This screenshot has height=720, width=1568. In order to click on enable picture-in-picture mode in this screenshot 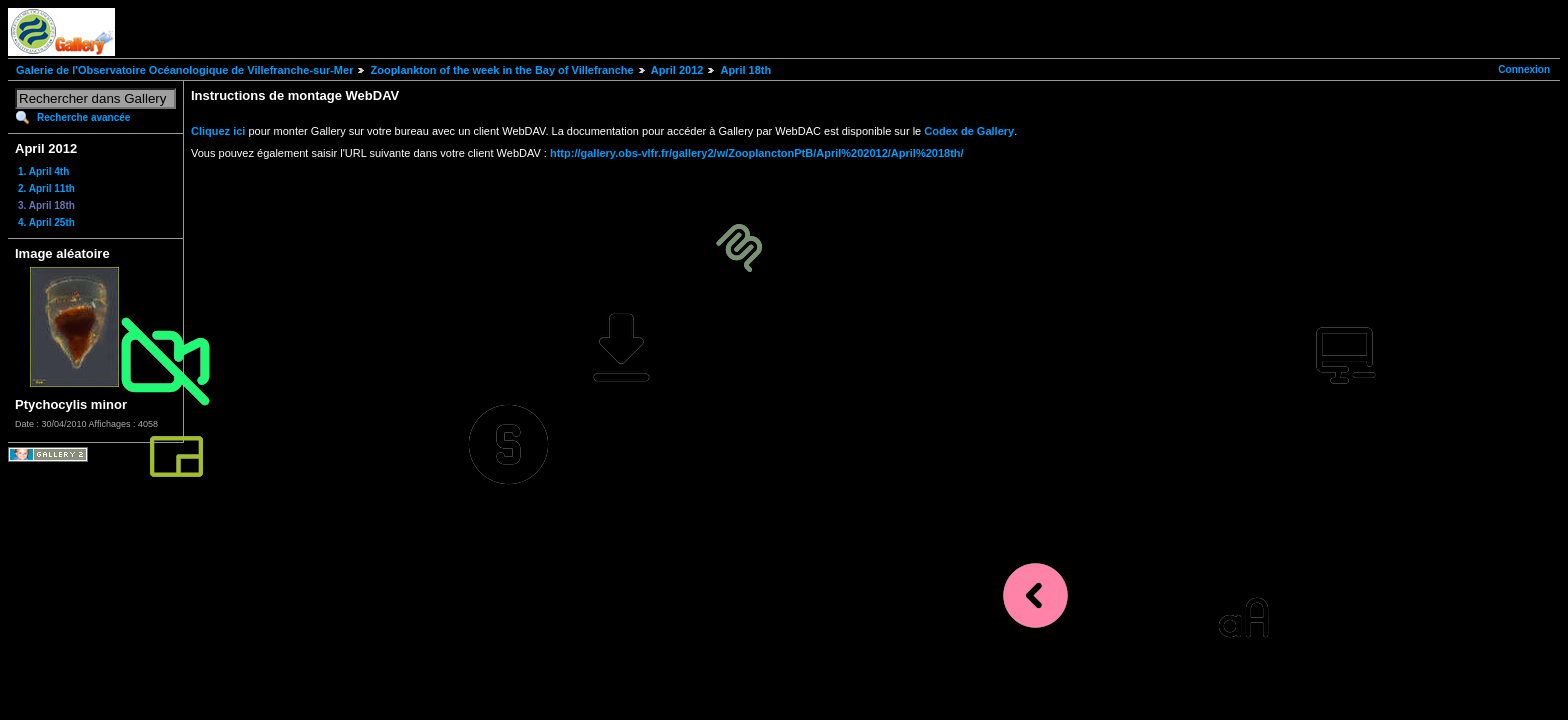, I will do `click(176, 456)`.